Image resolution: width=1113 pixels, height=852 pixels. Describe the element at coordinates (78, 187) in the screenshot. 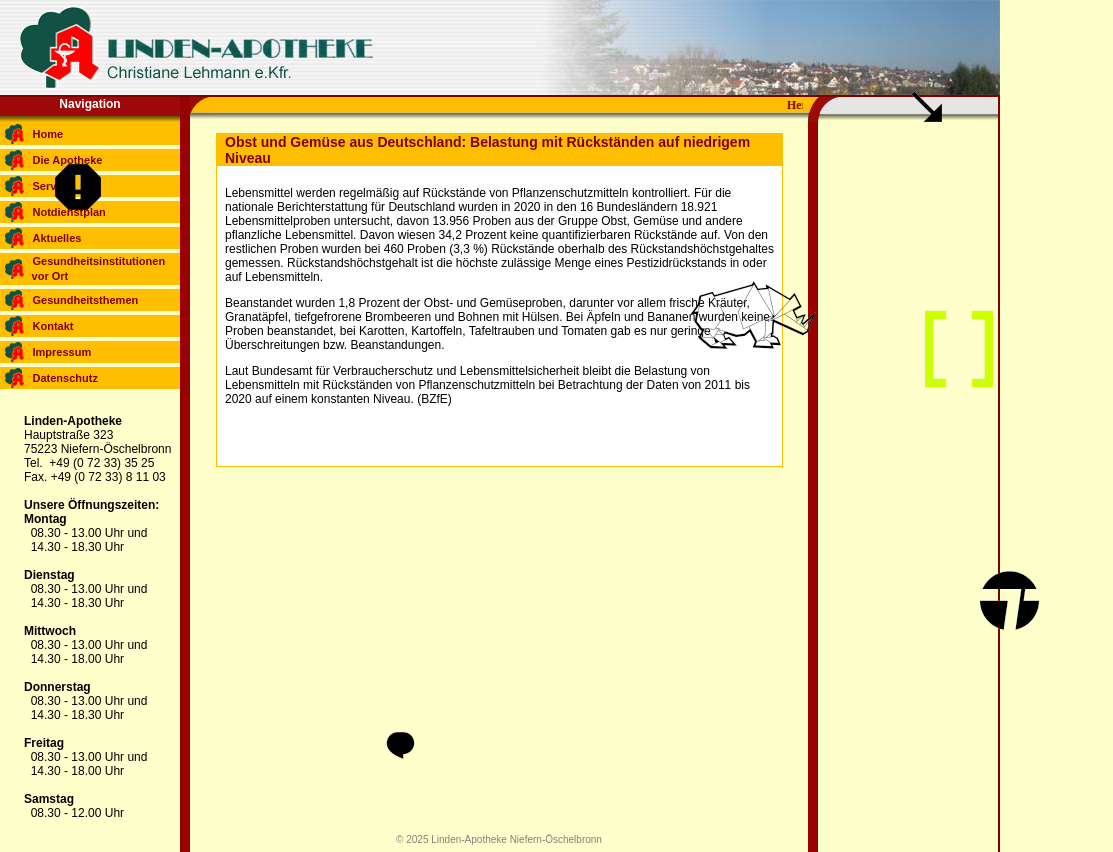

I see `indicates spam or junk content` at that location.